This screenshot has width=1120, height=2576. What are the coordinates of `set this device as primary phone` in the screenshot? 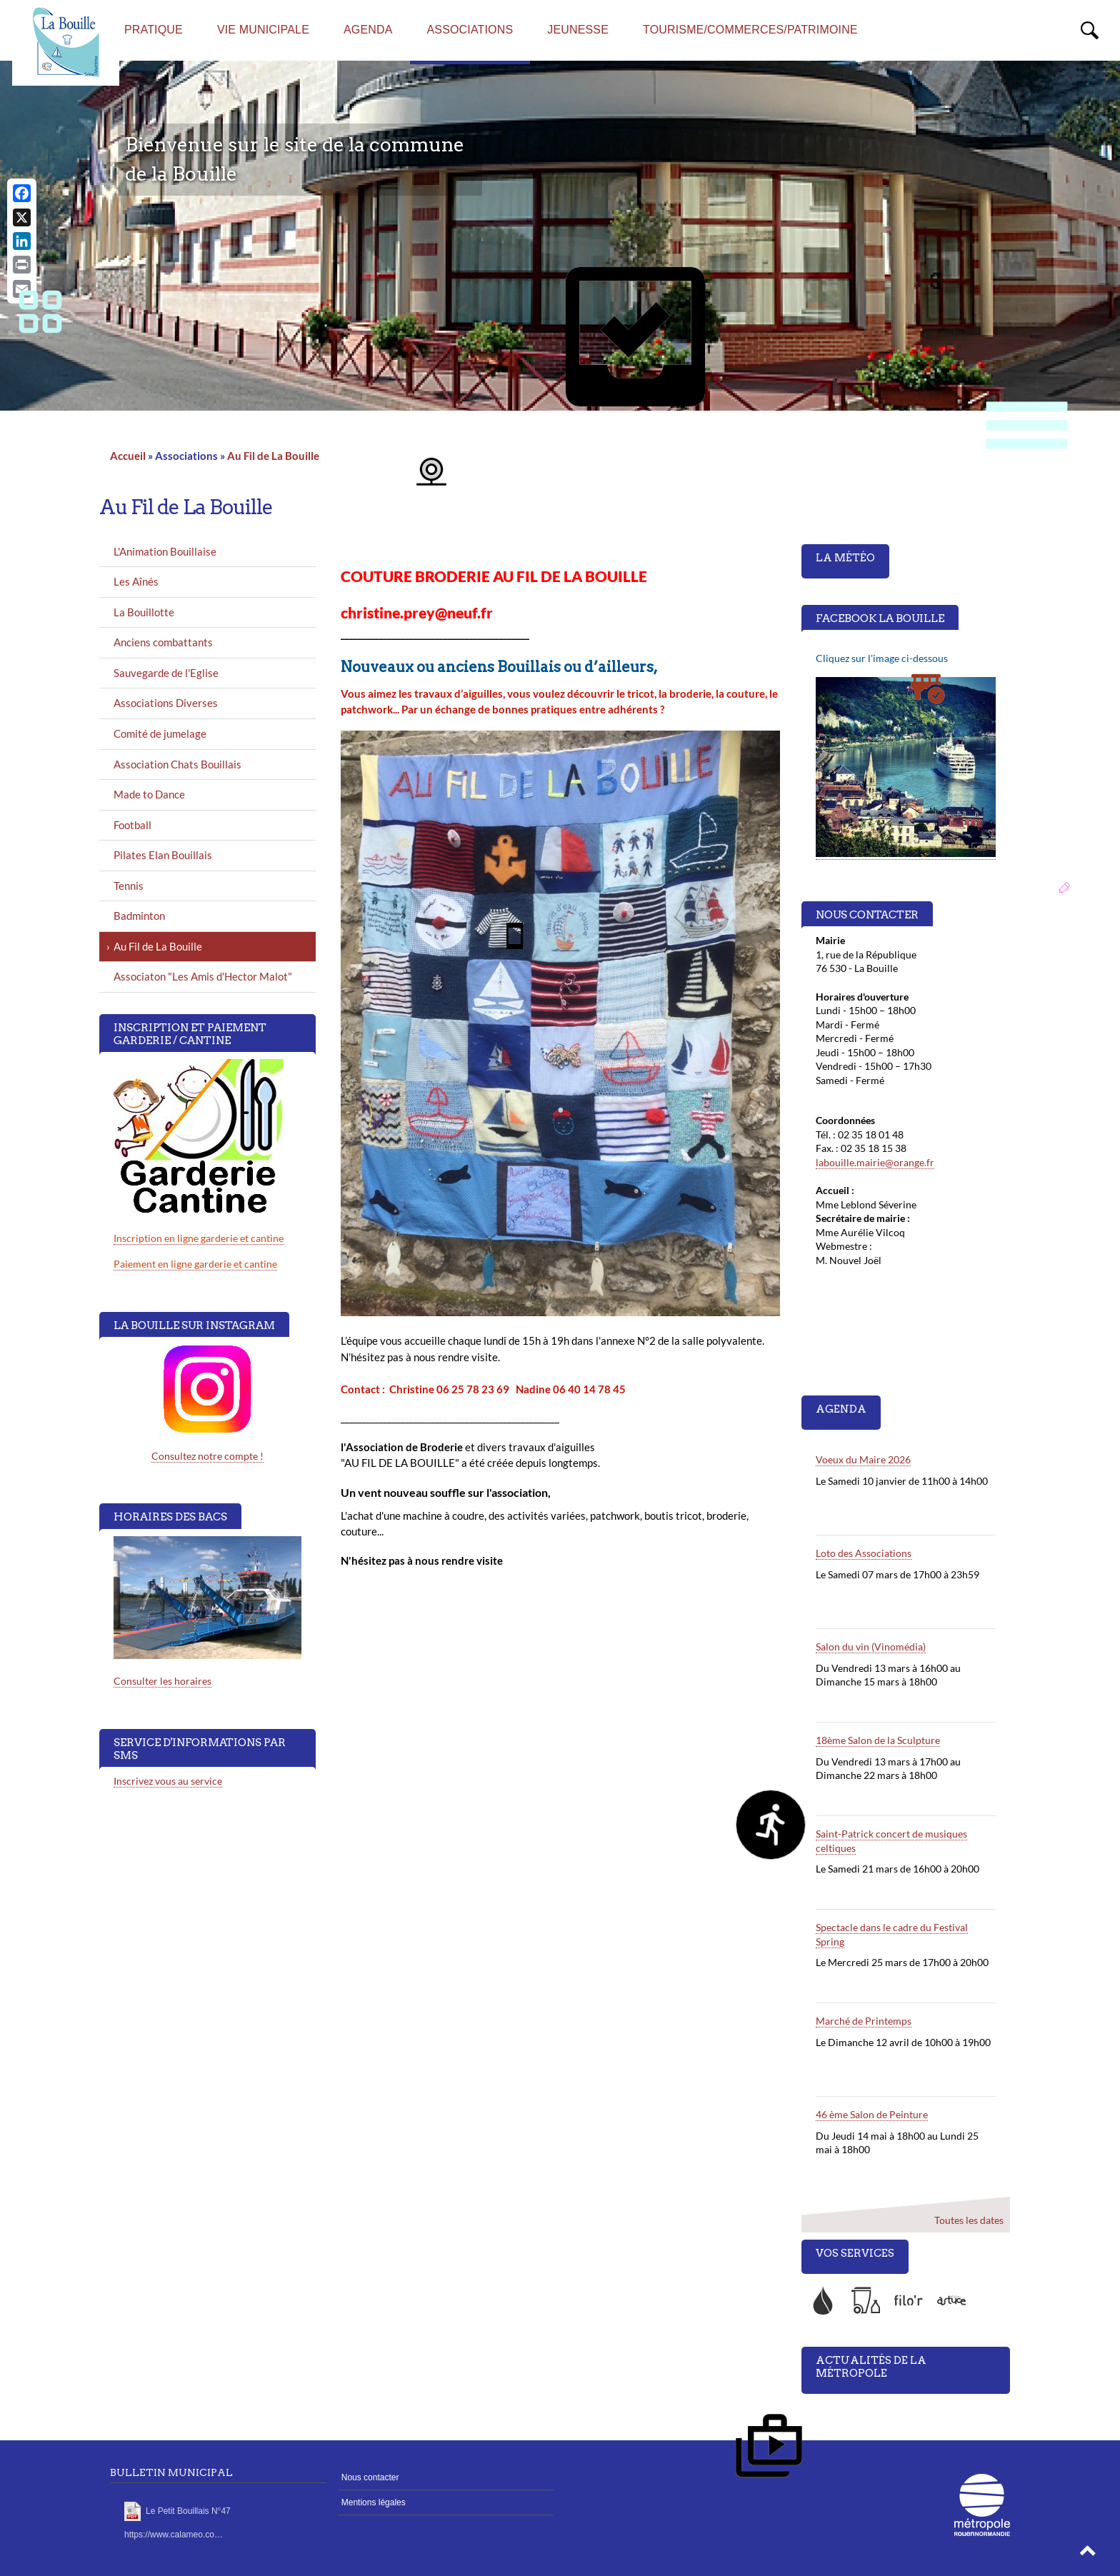 It's located at (514, 936).